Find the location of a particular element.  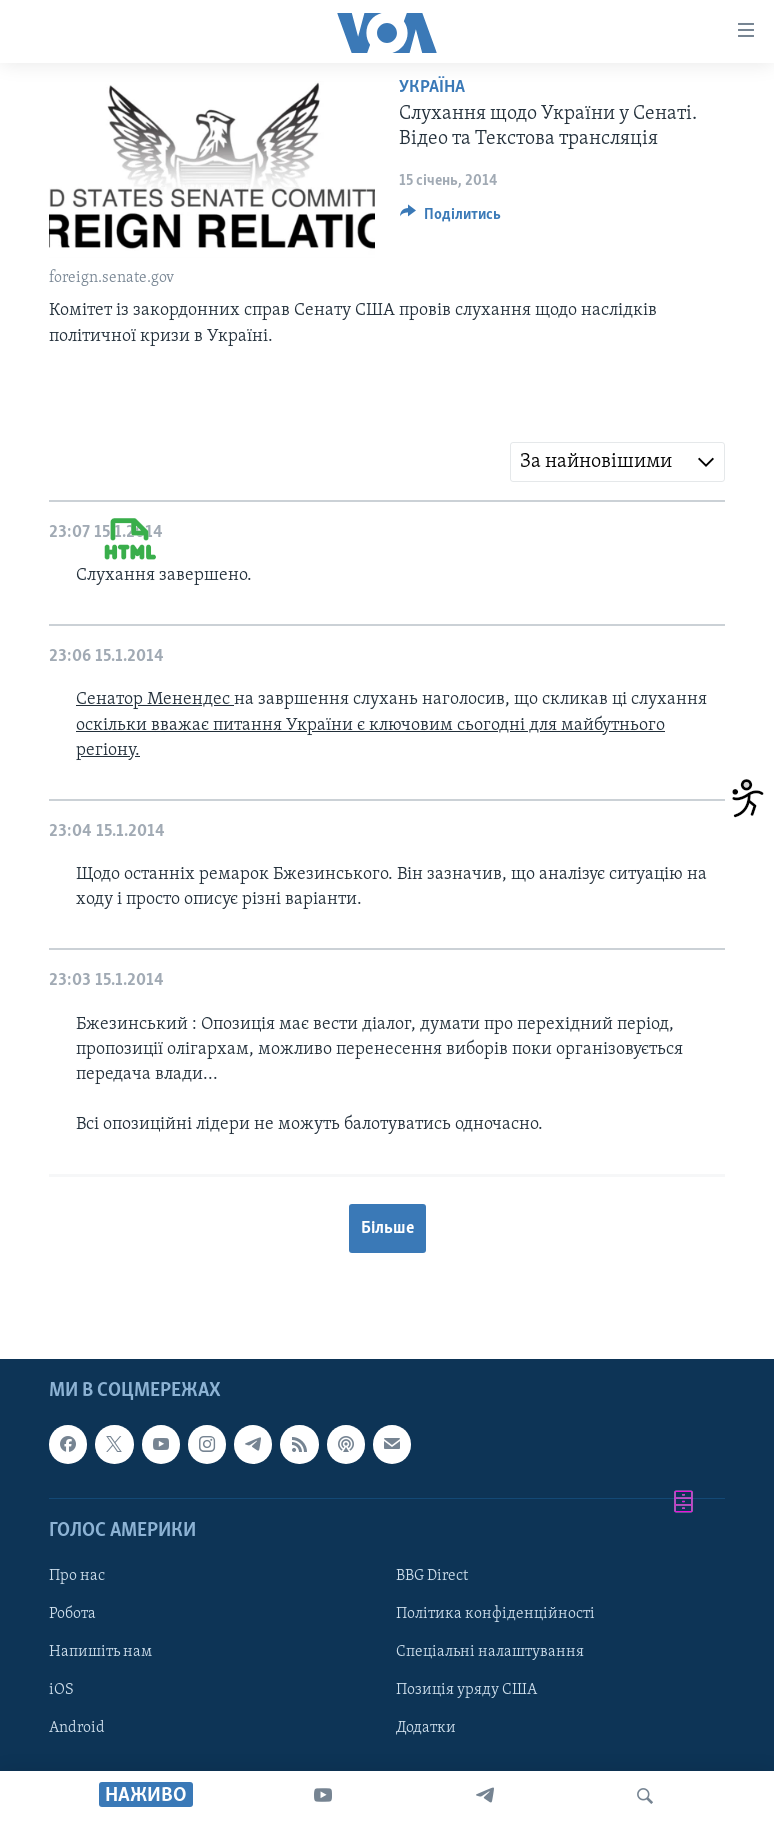

view or open an HTML file is located at coordinates (129, 540).